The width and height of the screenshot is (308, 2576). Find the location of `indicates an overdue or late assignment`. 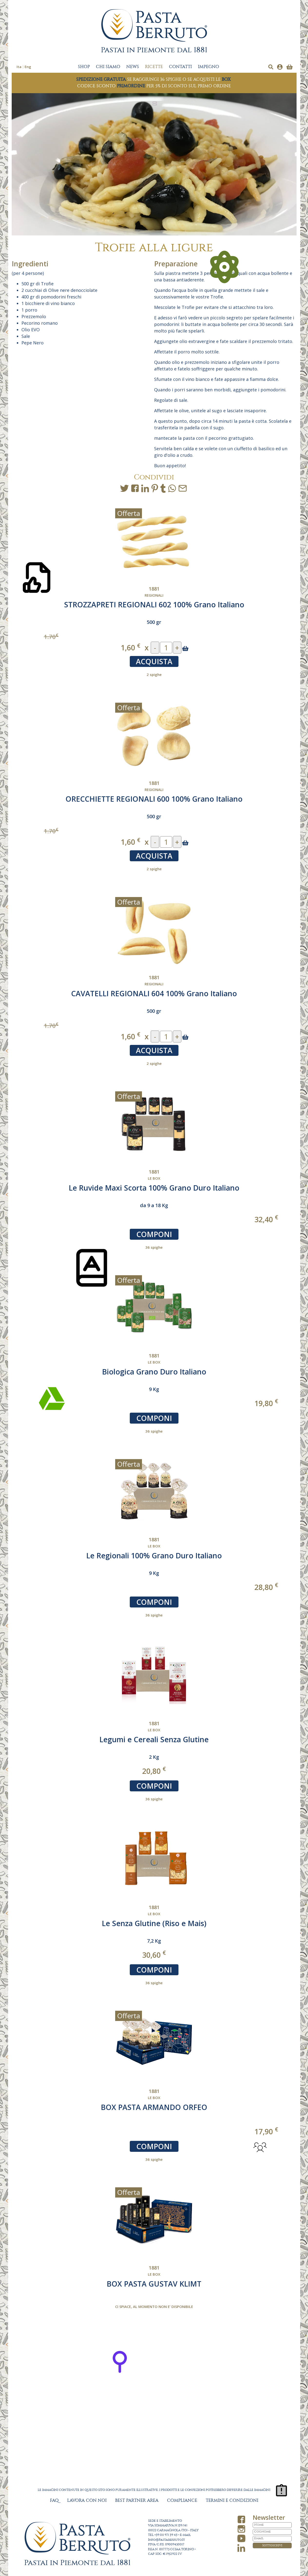

indicates an overdue or late assignment is located at coordinates (281, 2491).